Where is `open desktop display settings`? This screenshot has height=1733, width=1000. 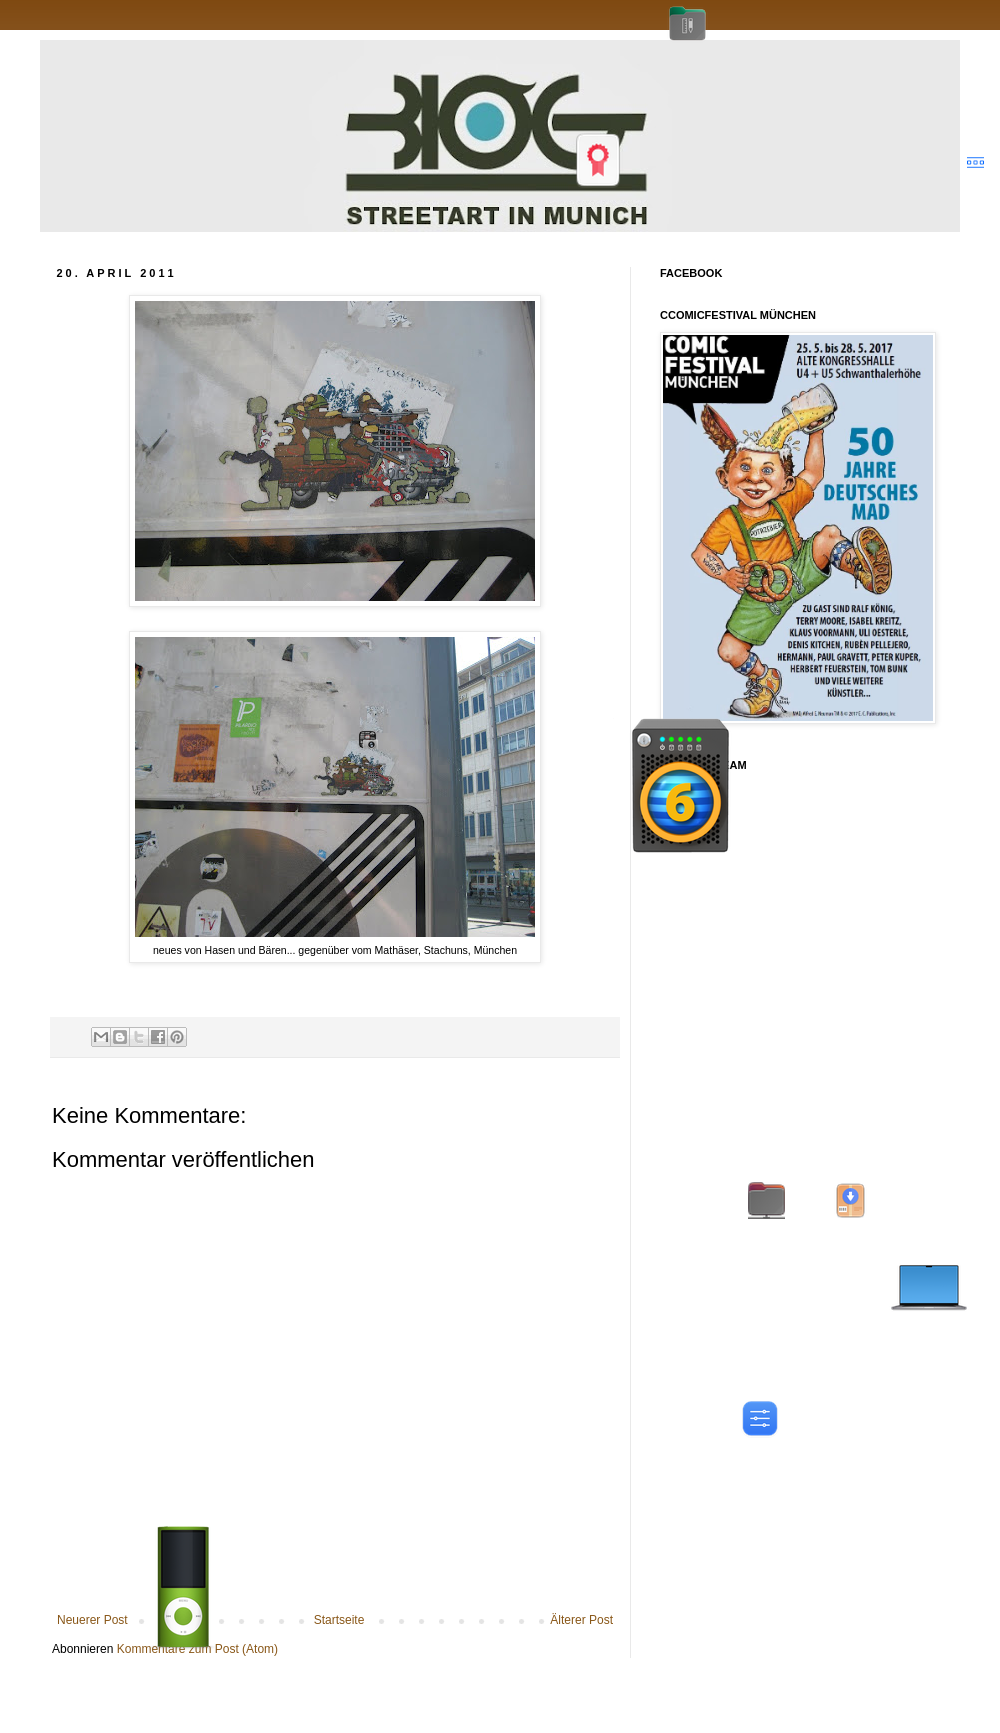
open desktop display settings is located at coordinates (760, 1419).